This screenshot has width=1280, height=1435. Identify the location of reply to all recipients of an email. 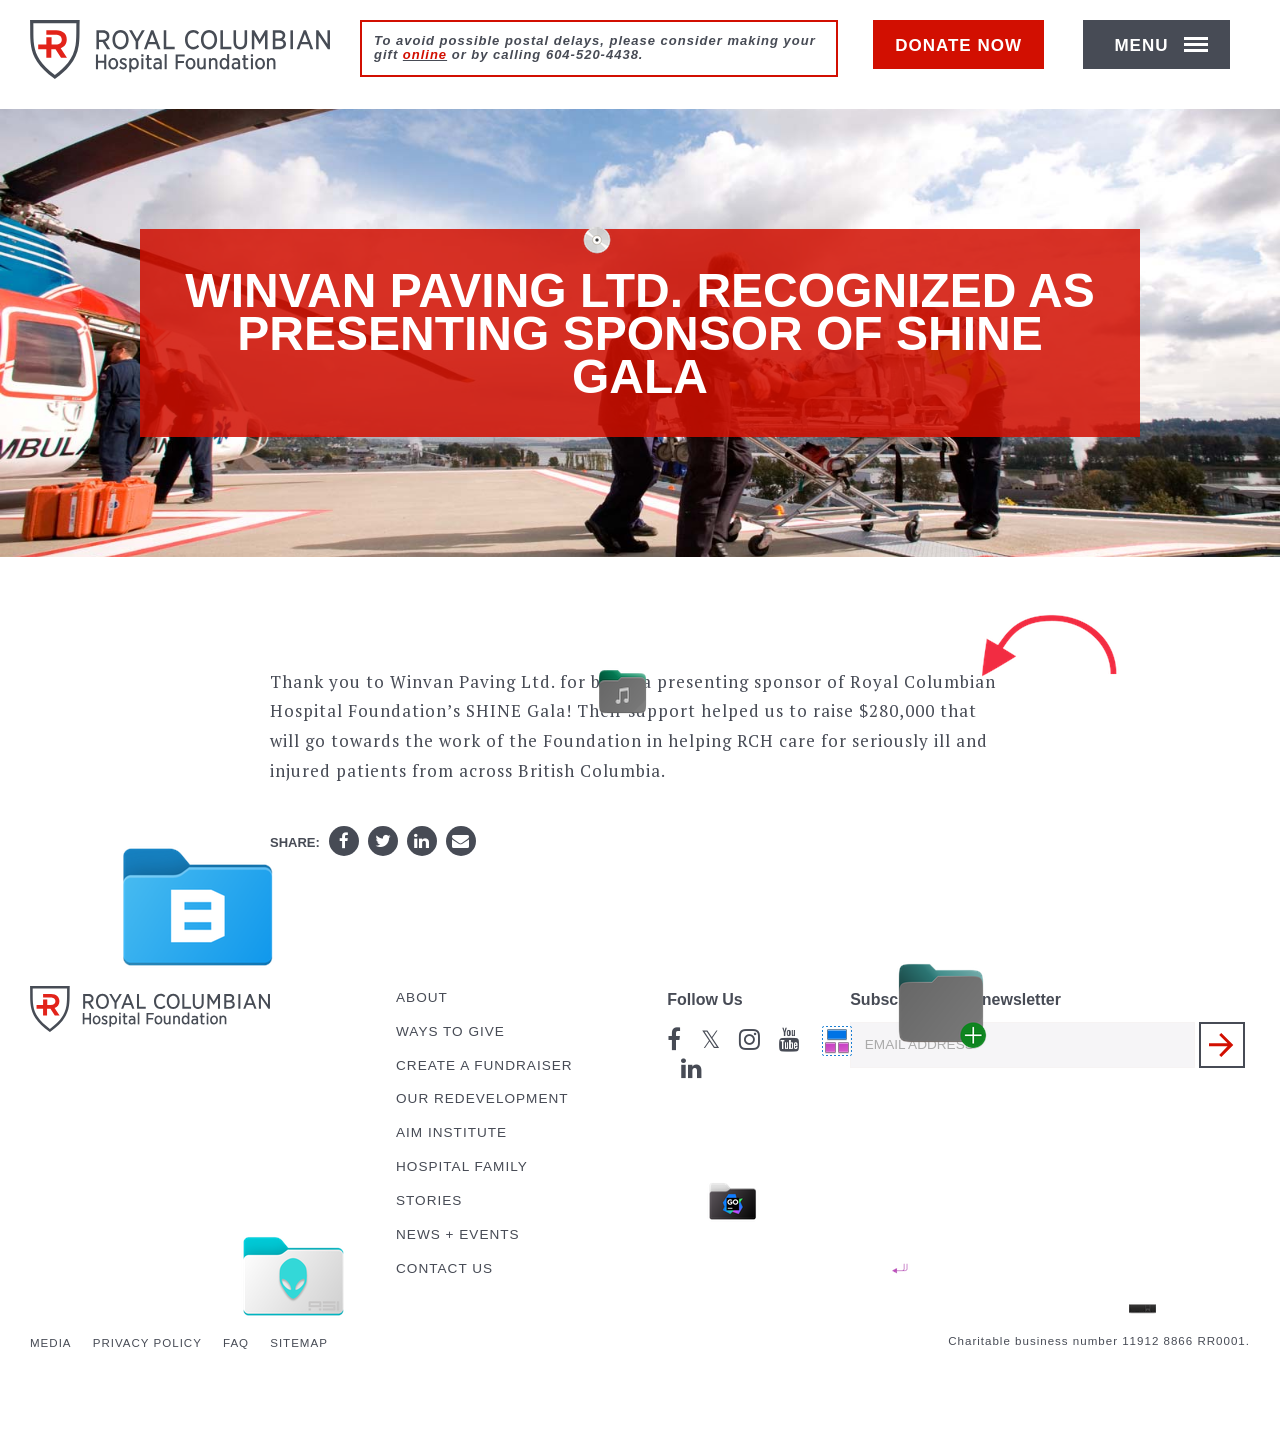
(899, 1268).